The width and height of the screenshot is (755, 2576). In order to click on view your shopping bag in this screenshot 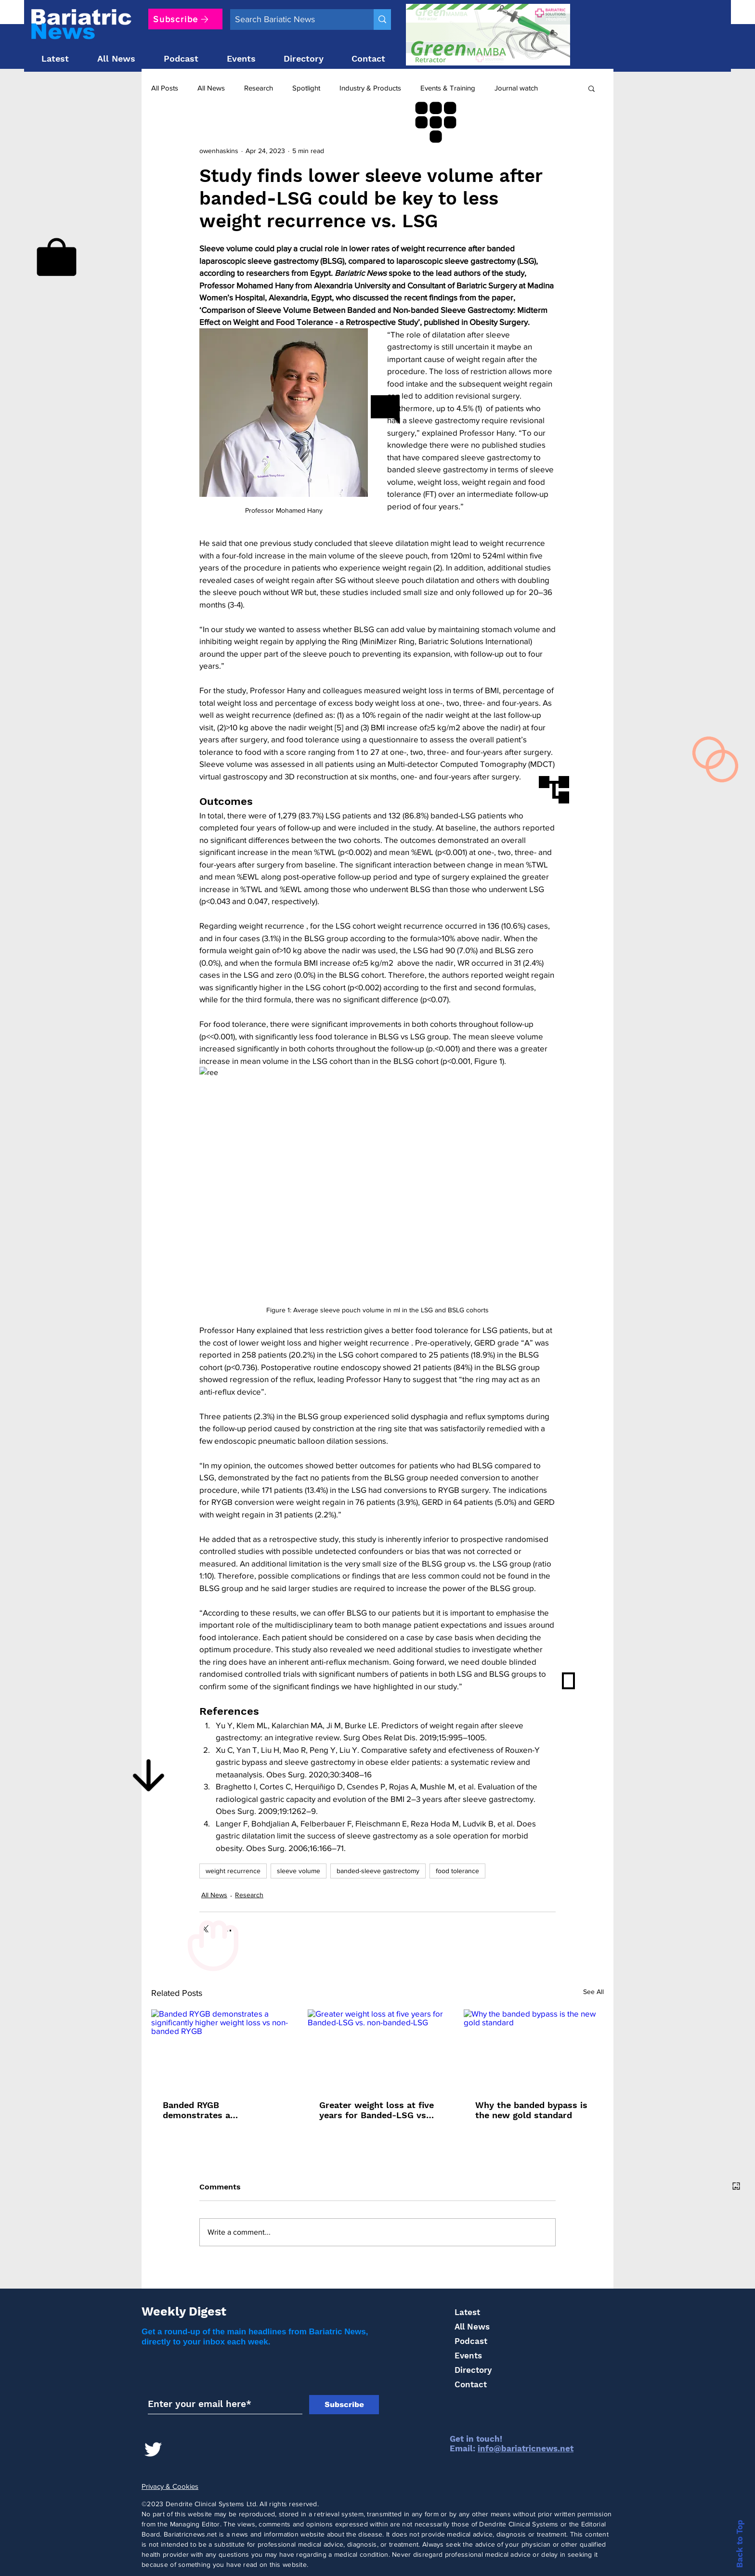, I will do `click(56, 259)`.